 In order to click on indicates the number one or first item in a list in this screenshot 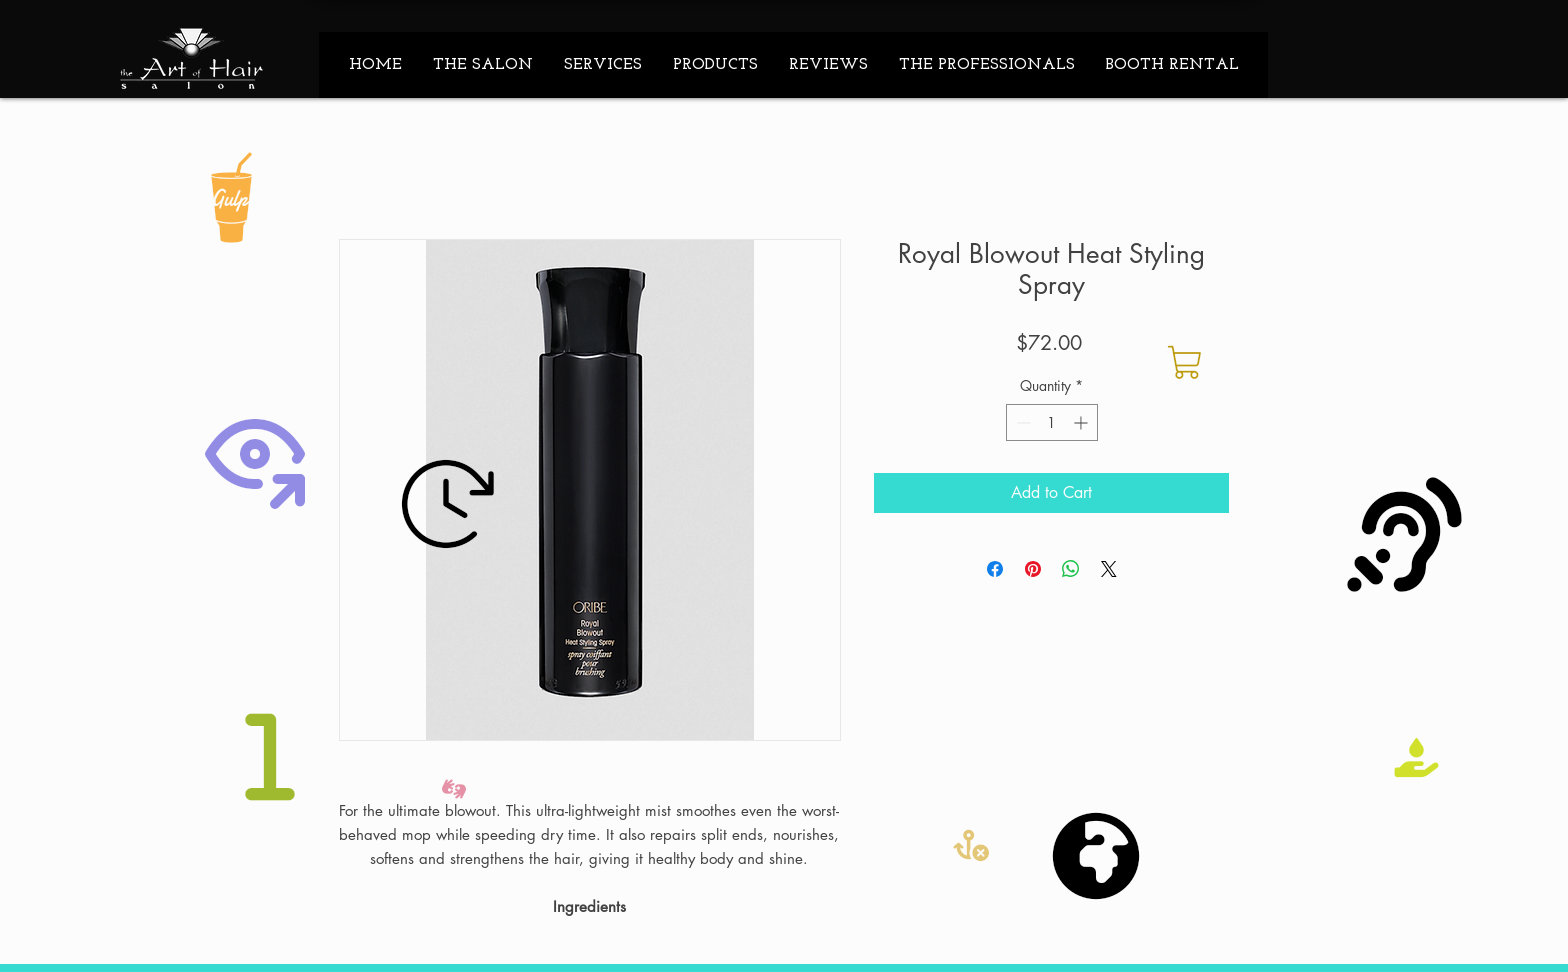, I will do `click(270, 757)`.